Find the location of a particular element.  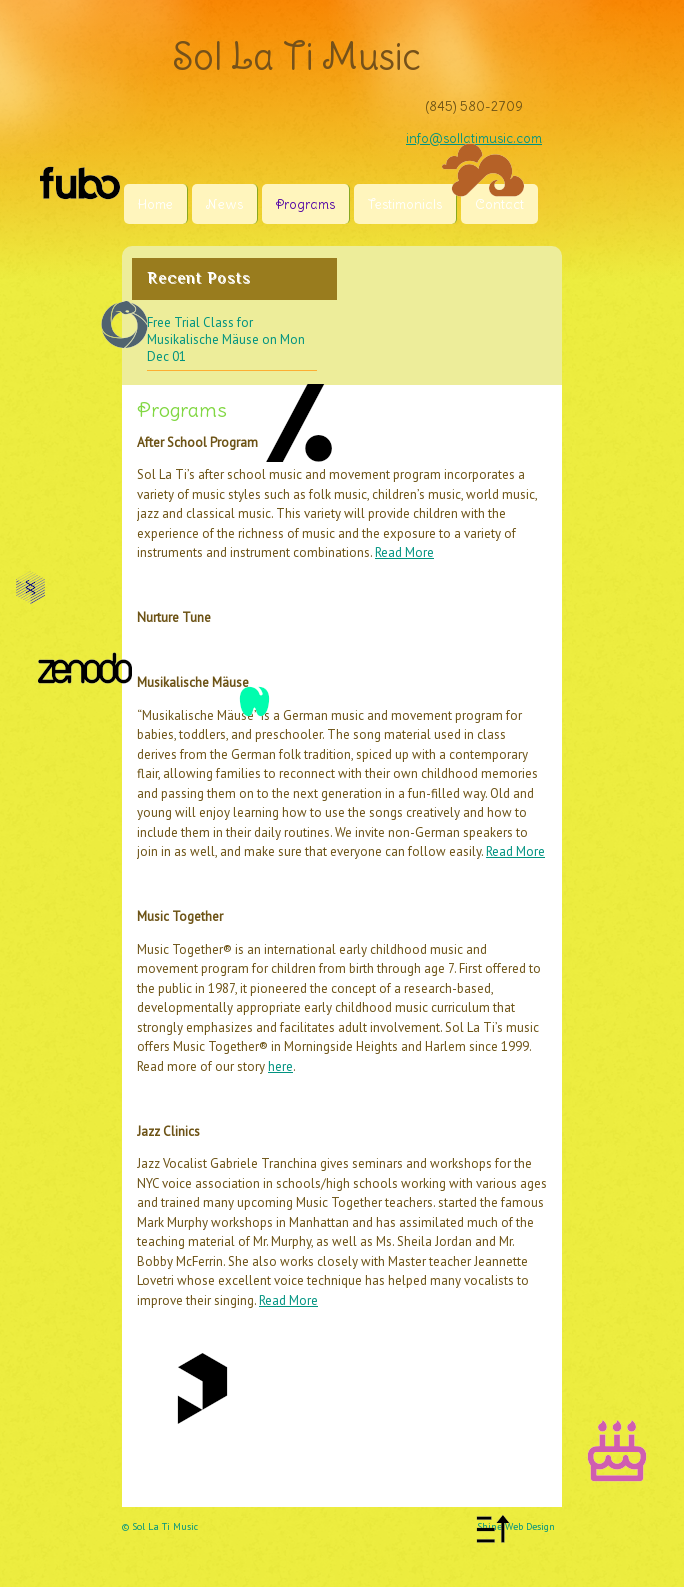

visit slashdot news website is located at coordinates (299, 423).